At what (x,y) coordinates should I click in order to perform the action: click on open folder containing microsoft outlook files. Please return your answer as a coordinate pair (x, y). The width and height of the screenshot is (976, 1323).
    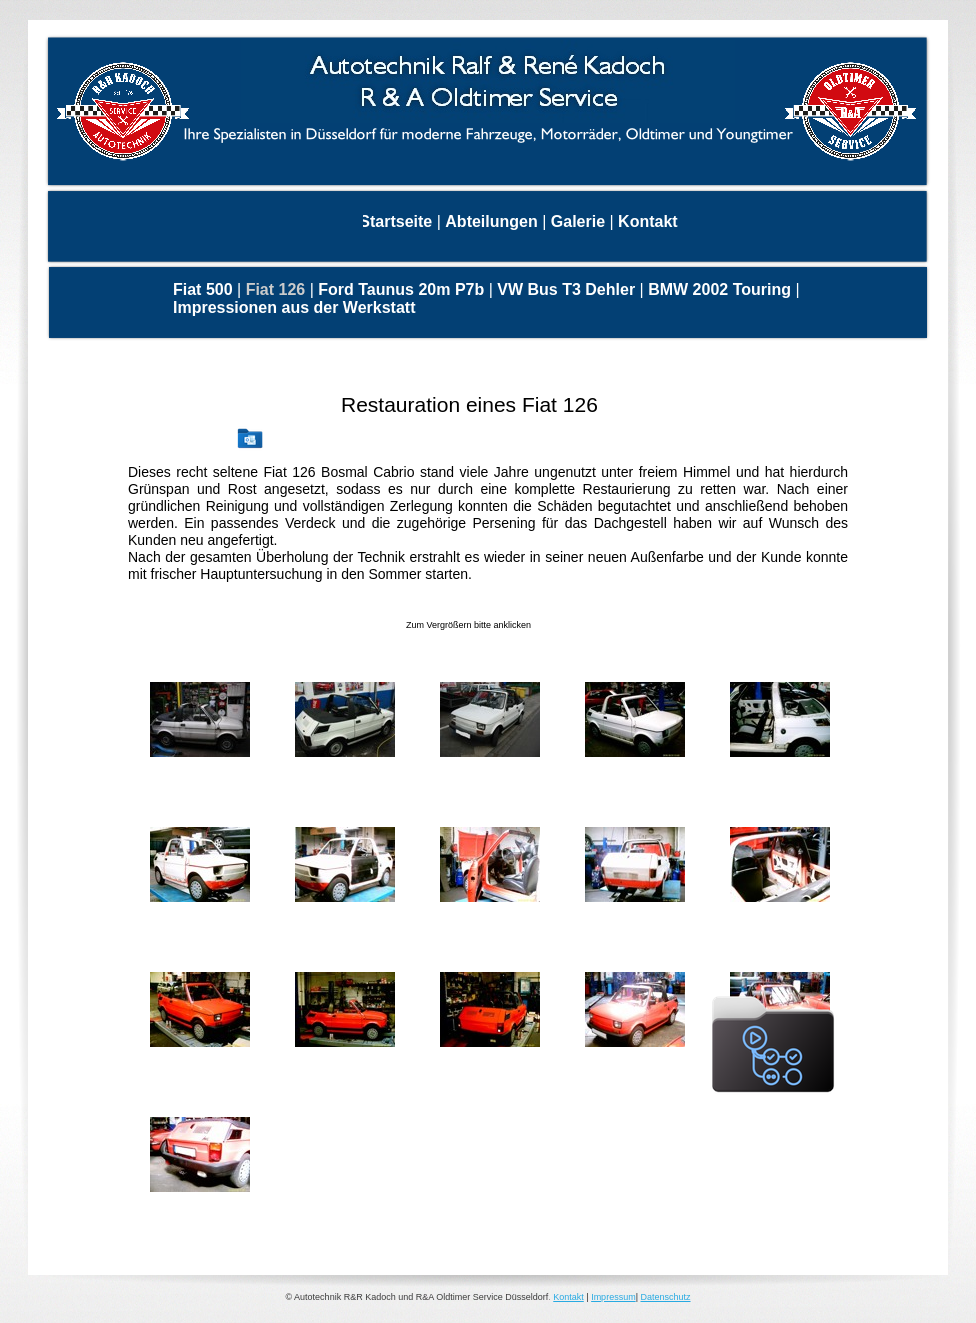
    Looking at the image, I should click on (250, 439).